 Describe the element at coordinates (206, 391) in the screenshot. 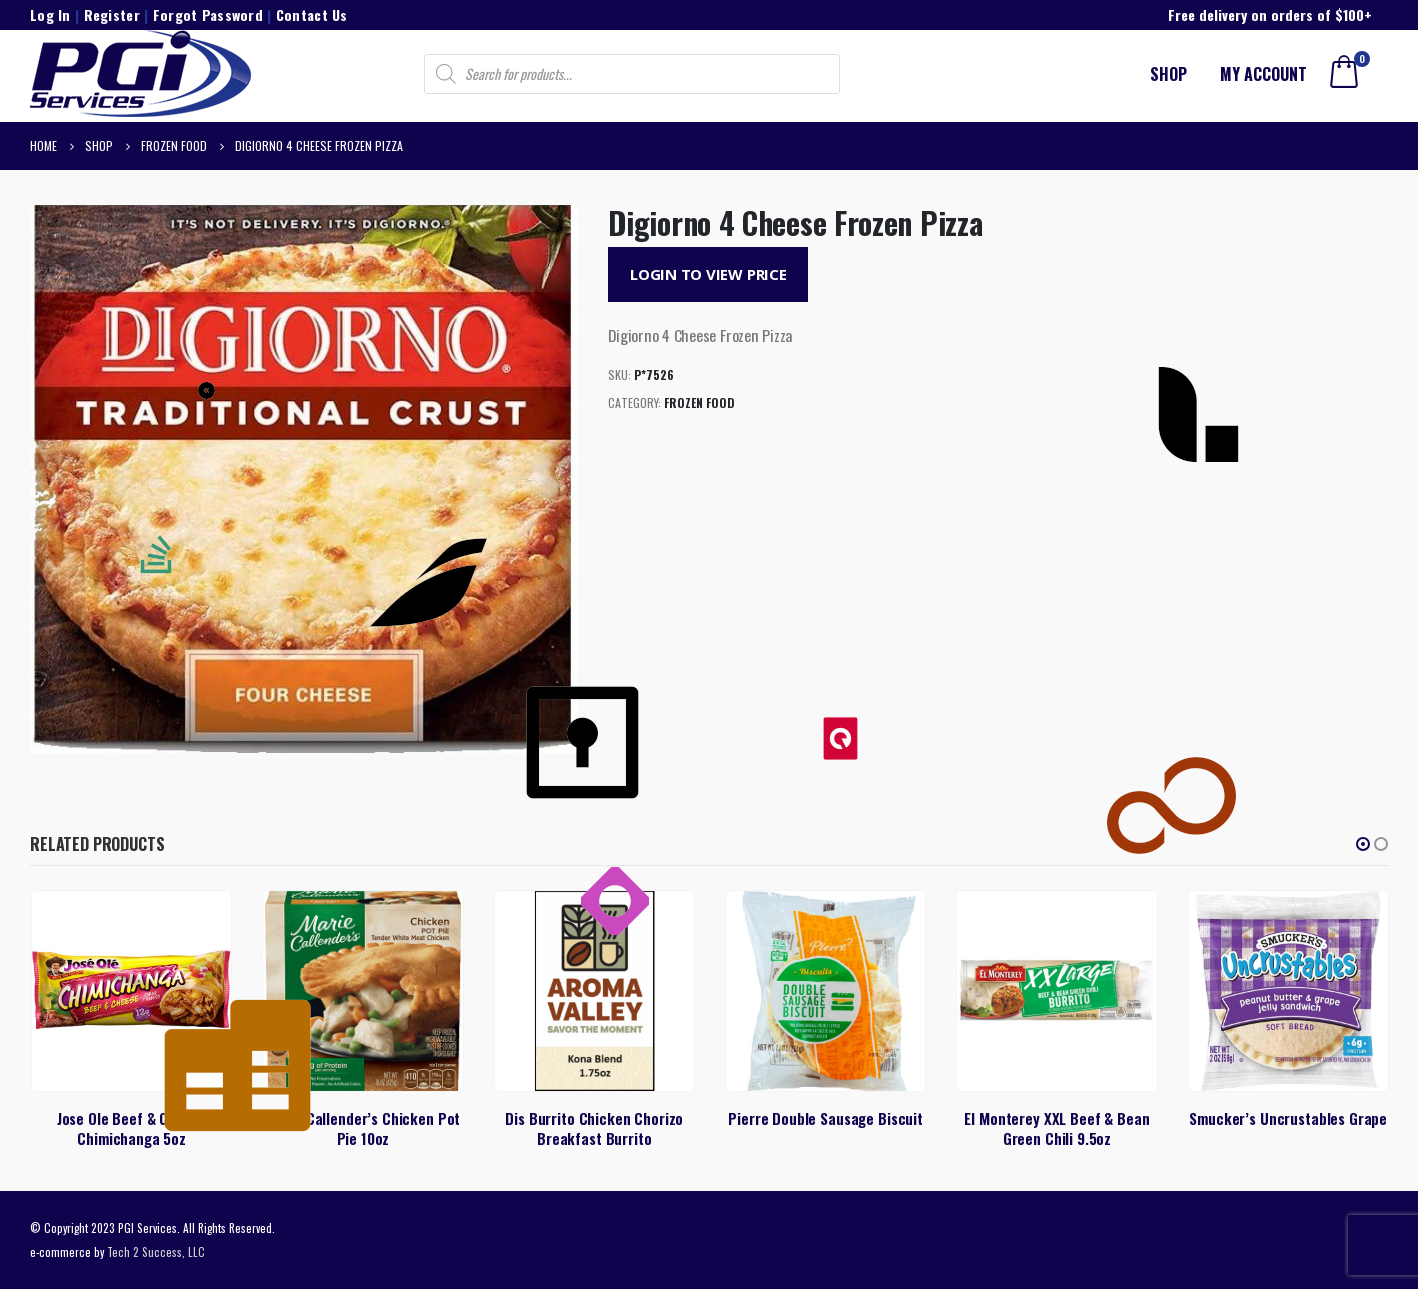

I see `visit the les libraires bookstore platform` at that location.